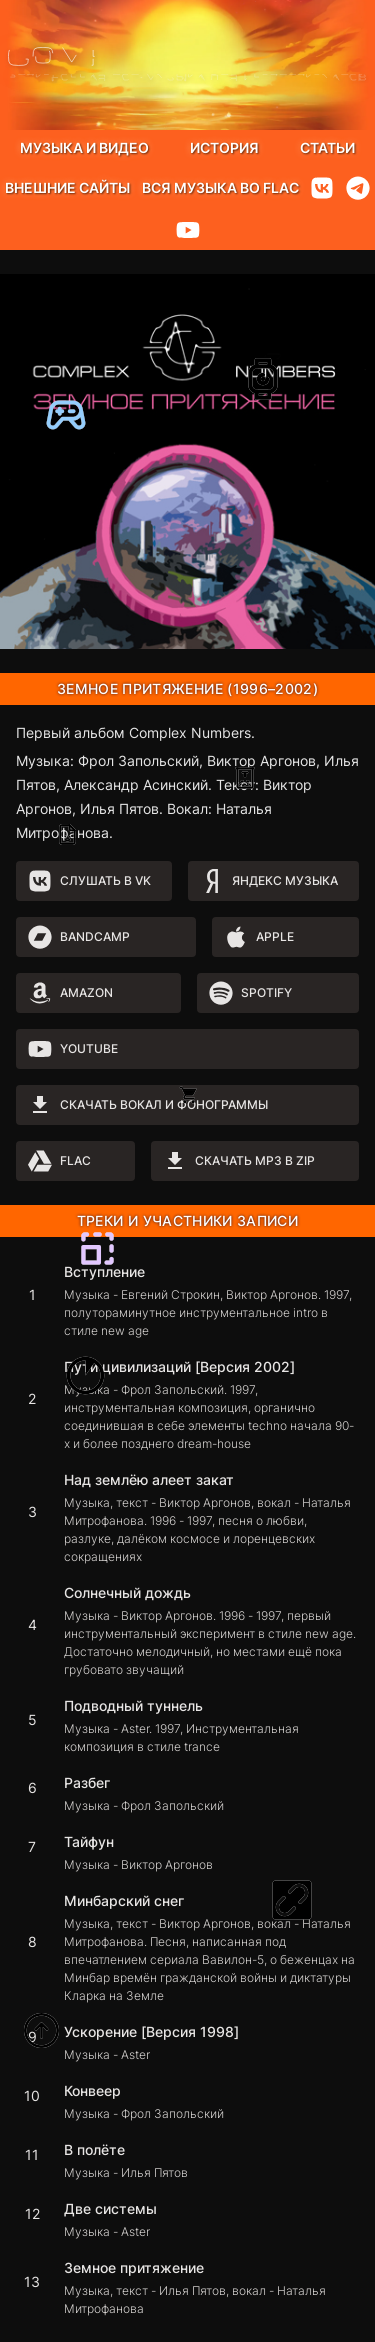 This screenshot has height=2342, width=375. What do you see at coordinates (292, 1900) in the screenshot?
I see `unlink or break a connection` at bounding box center [292, 1900].